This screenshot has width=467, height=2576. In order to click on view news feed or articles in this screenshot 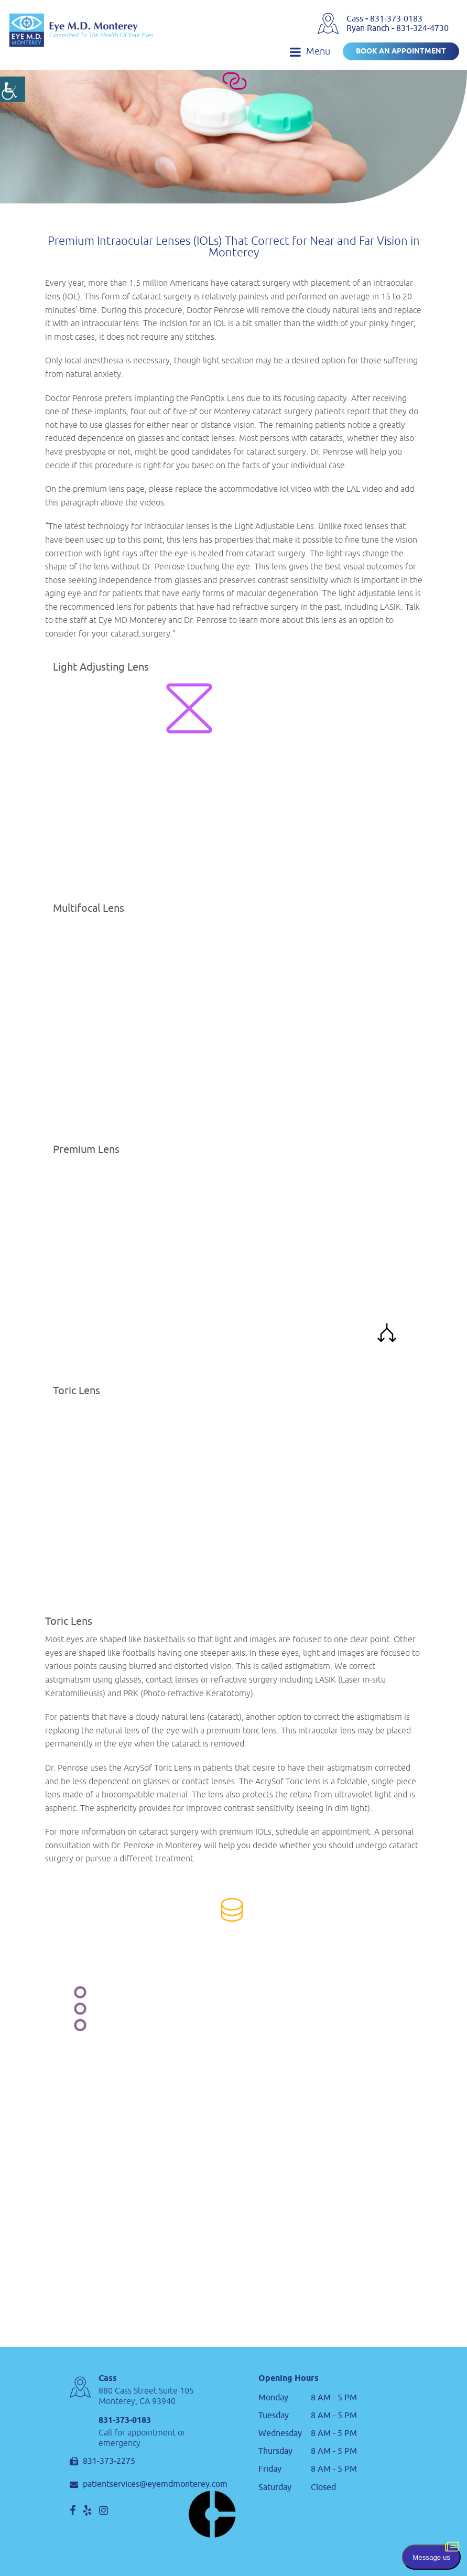, I will do `click(452, 2547)`.